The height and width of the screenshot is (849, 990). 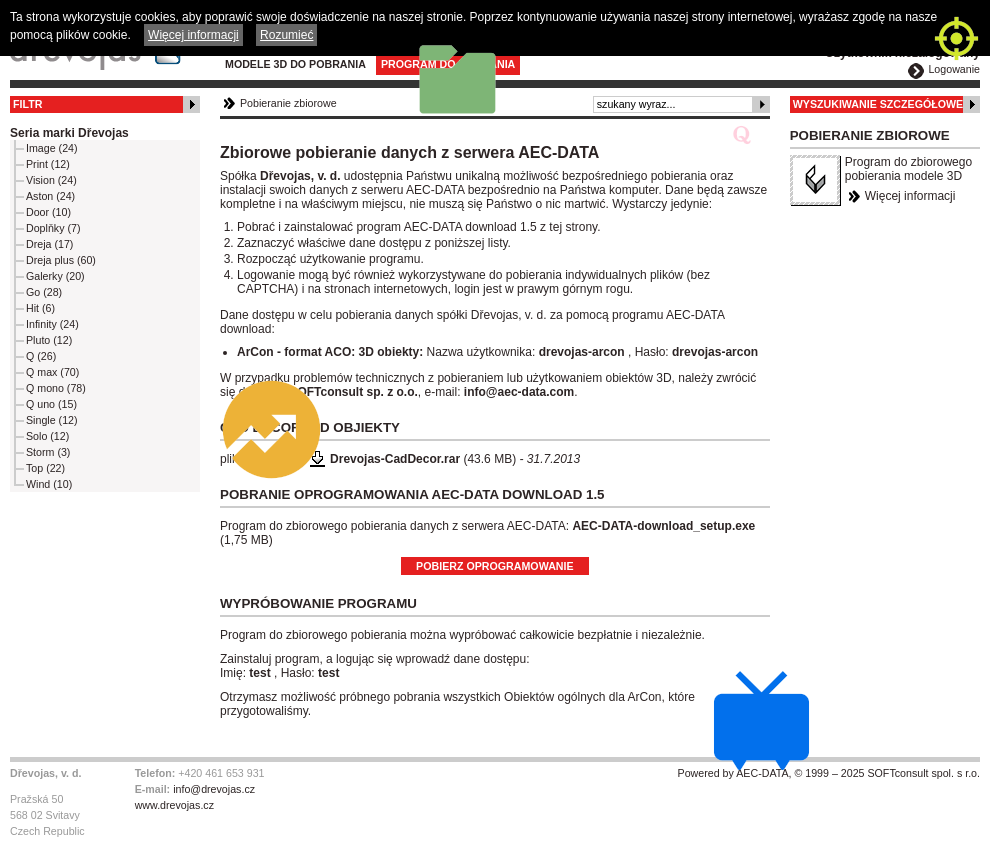 I want to click on view fund performance or investment growth, so click(x=271, y=429).